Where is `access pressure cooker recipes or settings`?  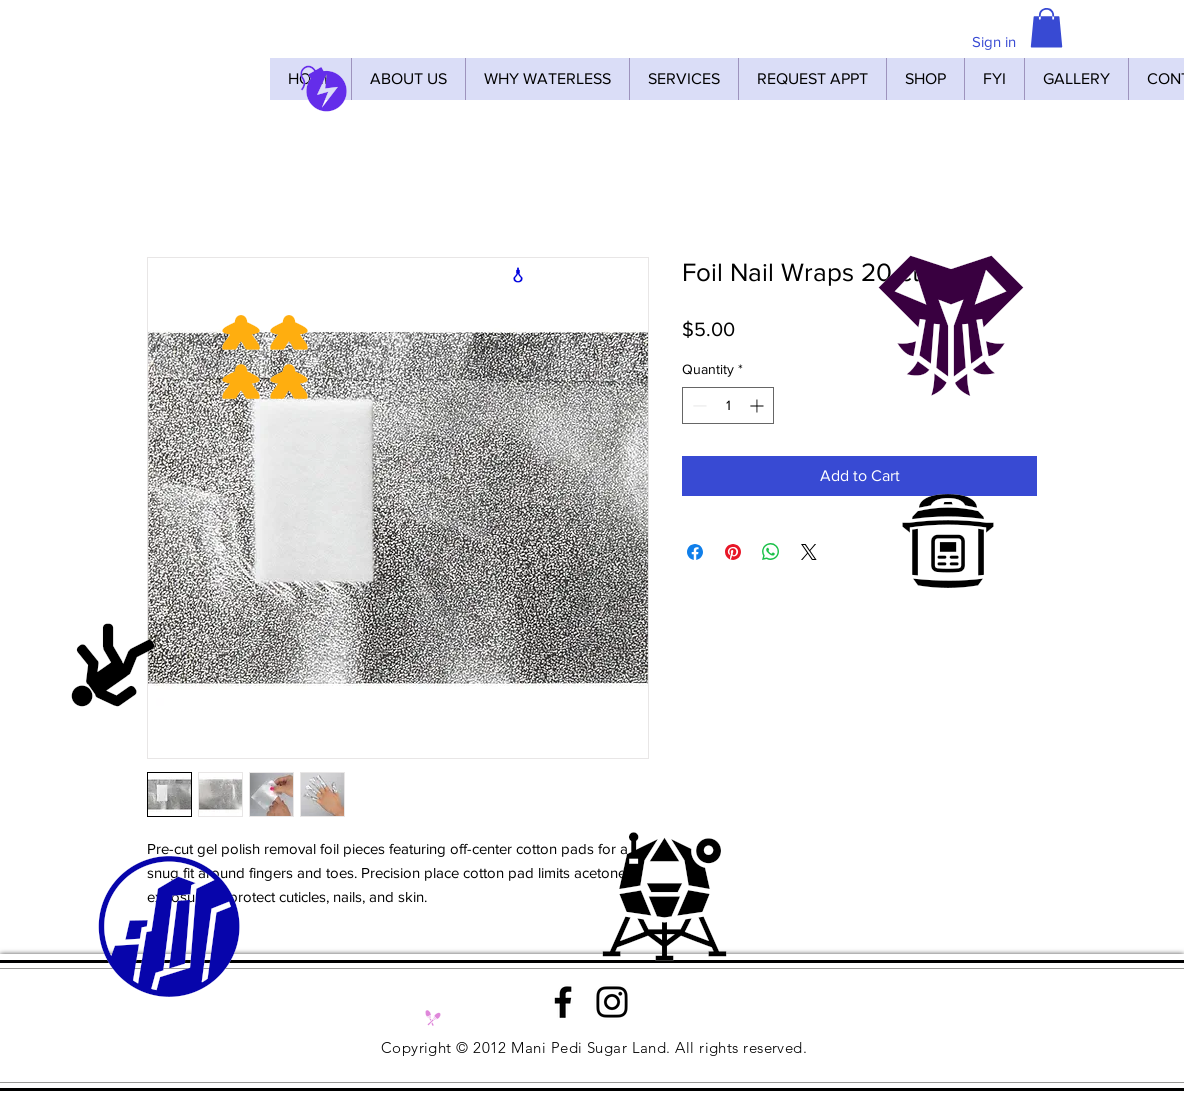 access pressure cooker recipes or settings is located at coordinates (948, 541).